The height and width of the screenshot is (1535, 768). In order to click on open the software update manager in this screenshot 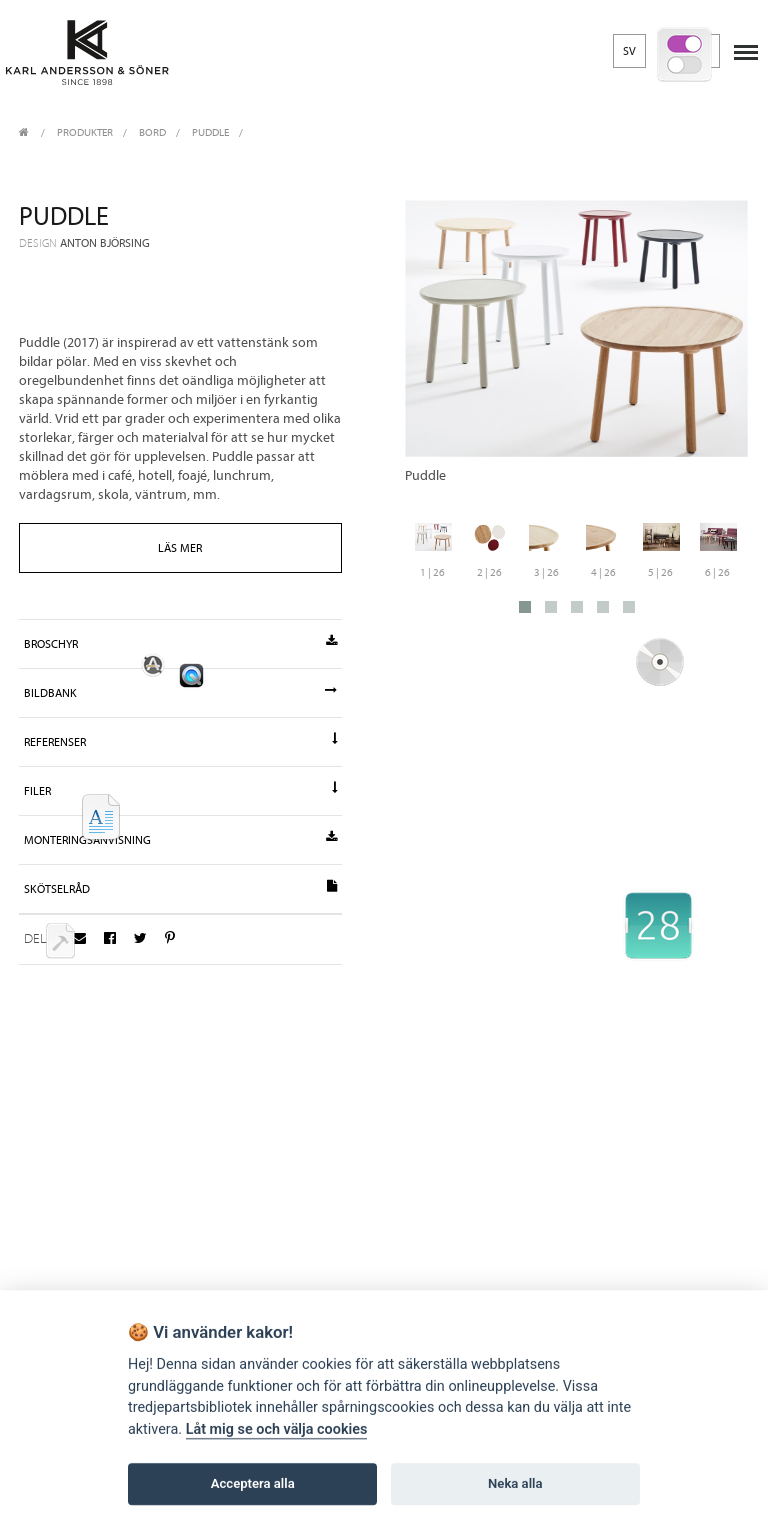, I will do `click(153, 665)`.